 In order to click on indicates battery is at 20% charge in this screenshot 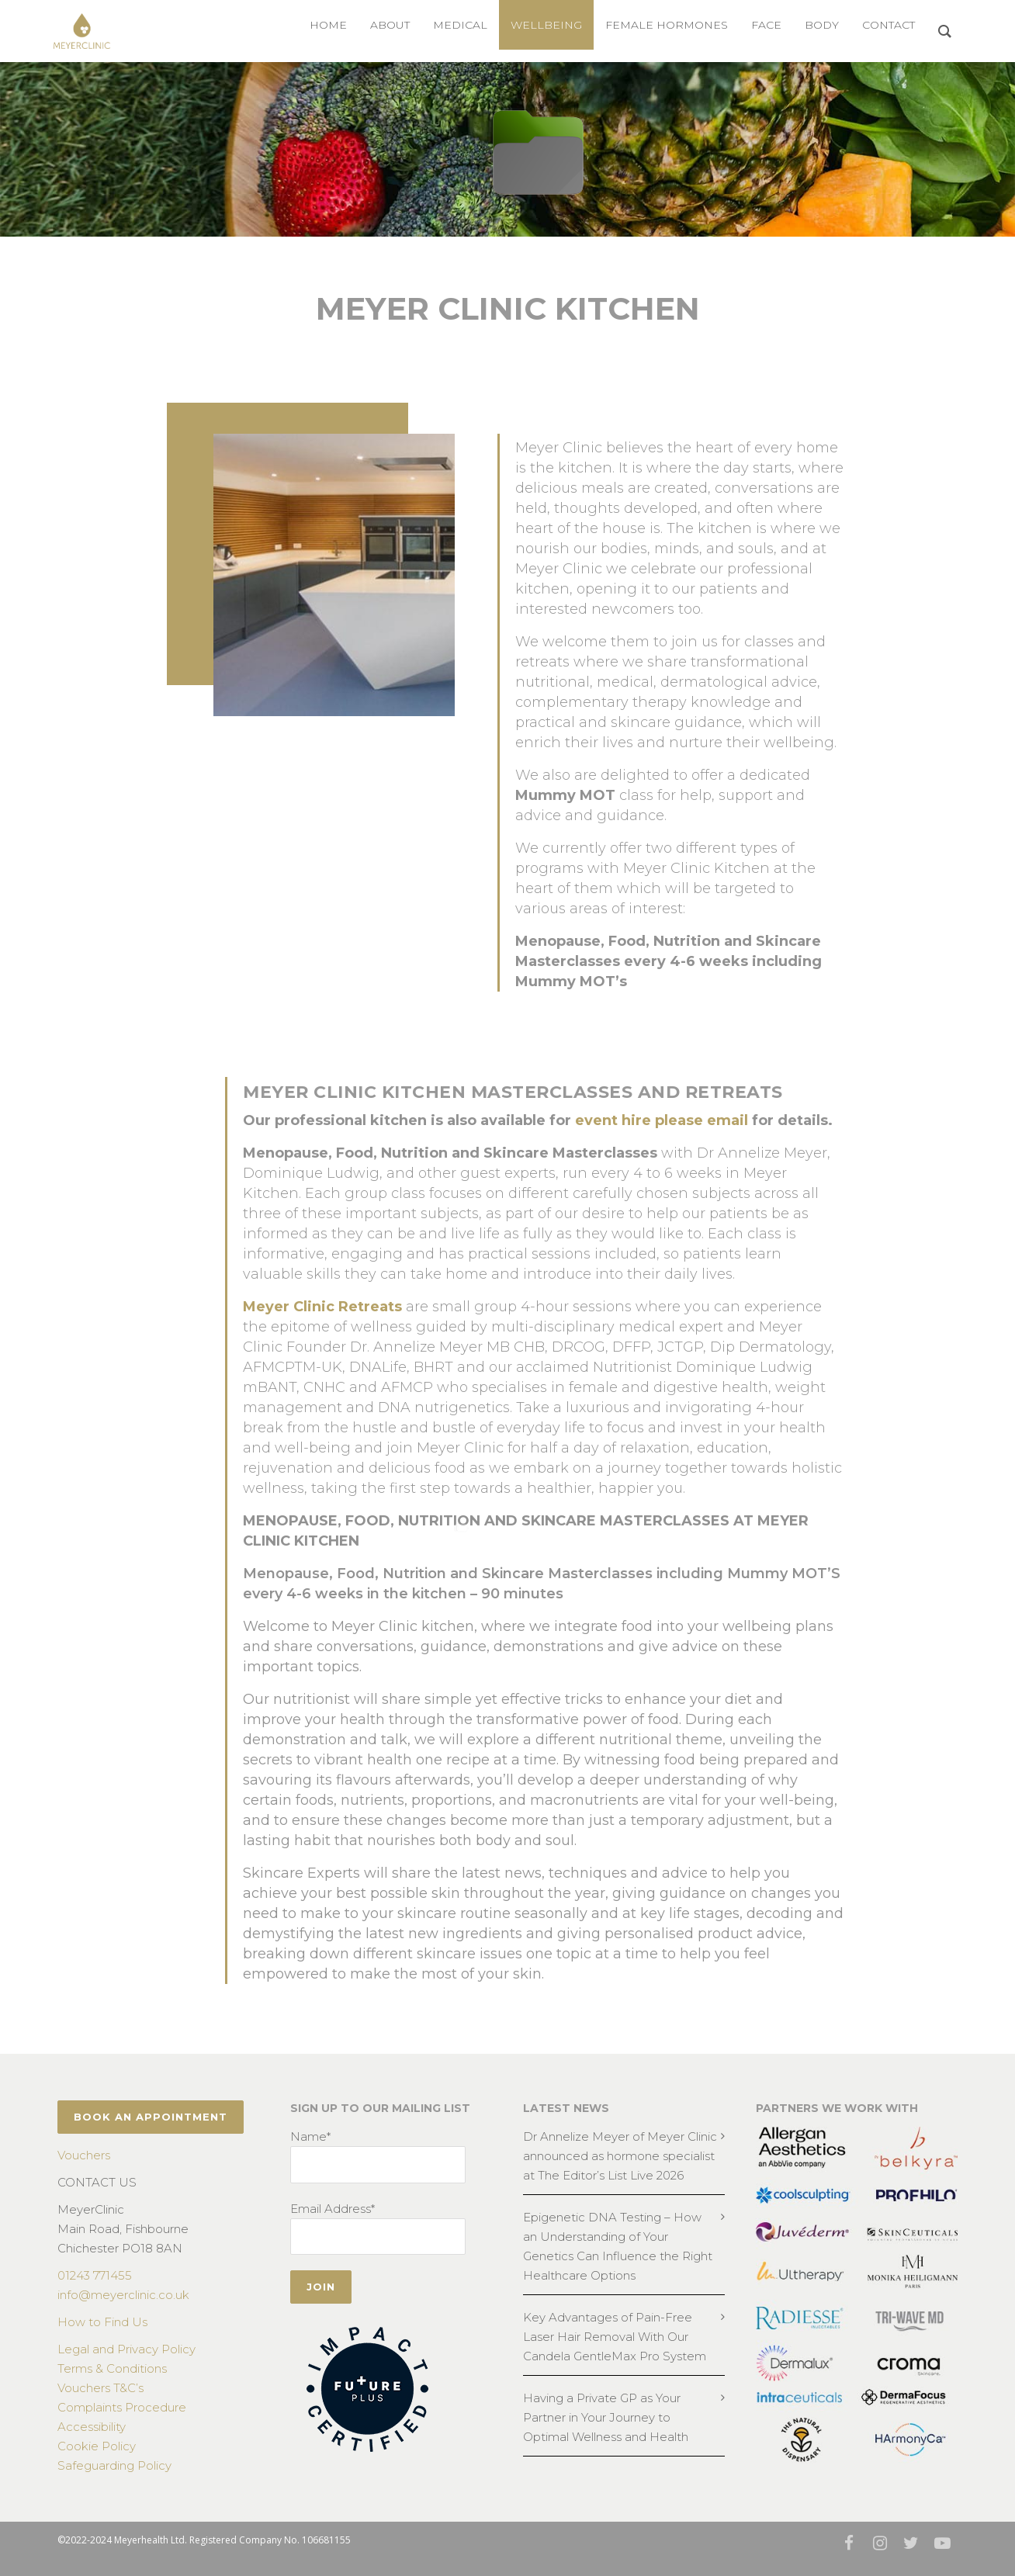, I will do `click(461, 1528)`.